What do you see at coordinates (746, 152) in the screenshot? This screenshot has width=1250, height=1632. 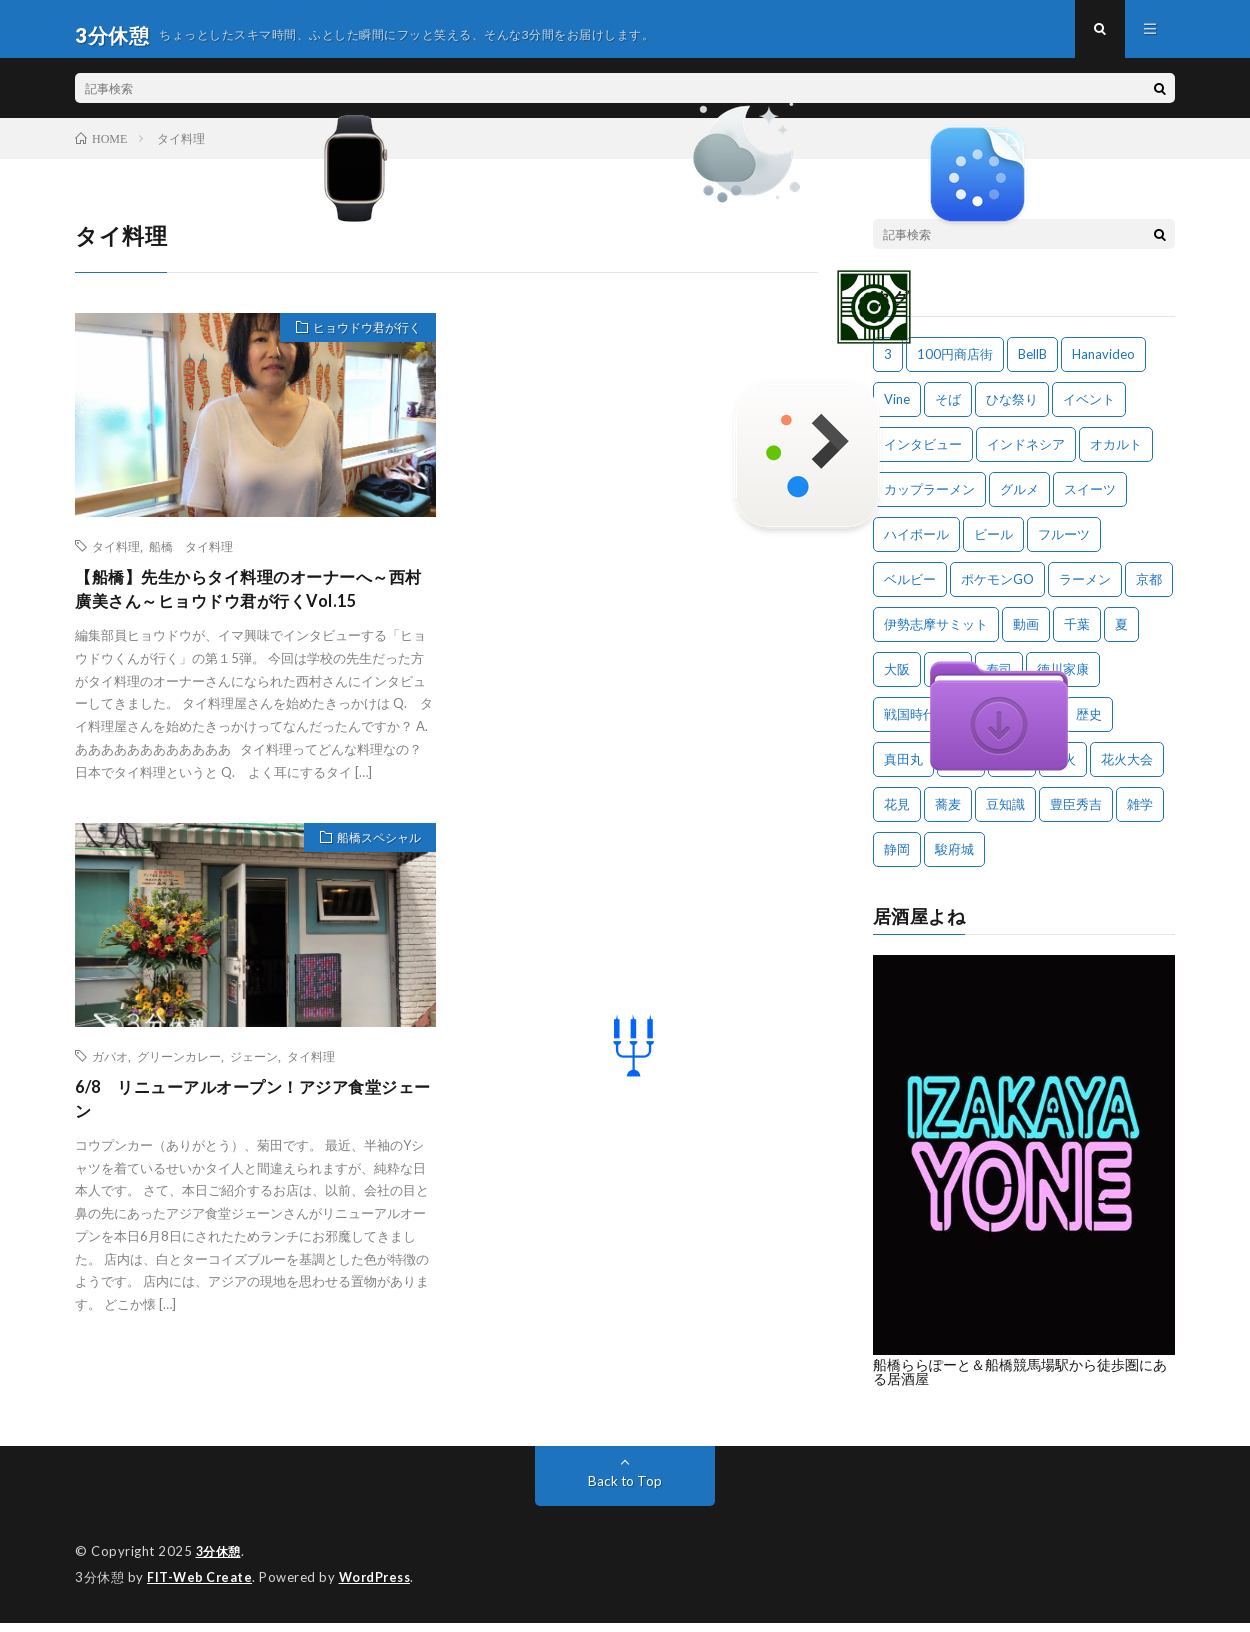 I see `indicates scattered snow conditions at night` at bounding box center [746, 152].